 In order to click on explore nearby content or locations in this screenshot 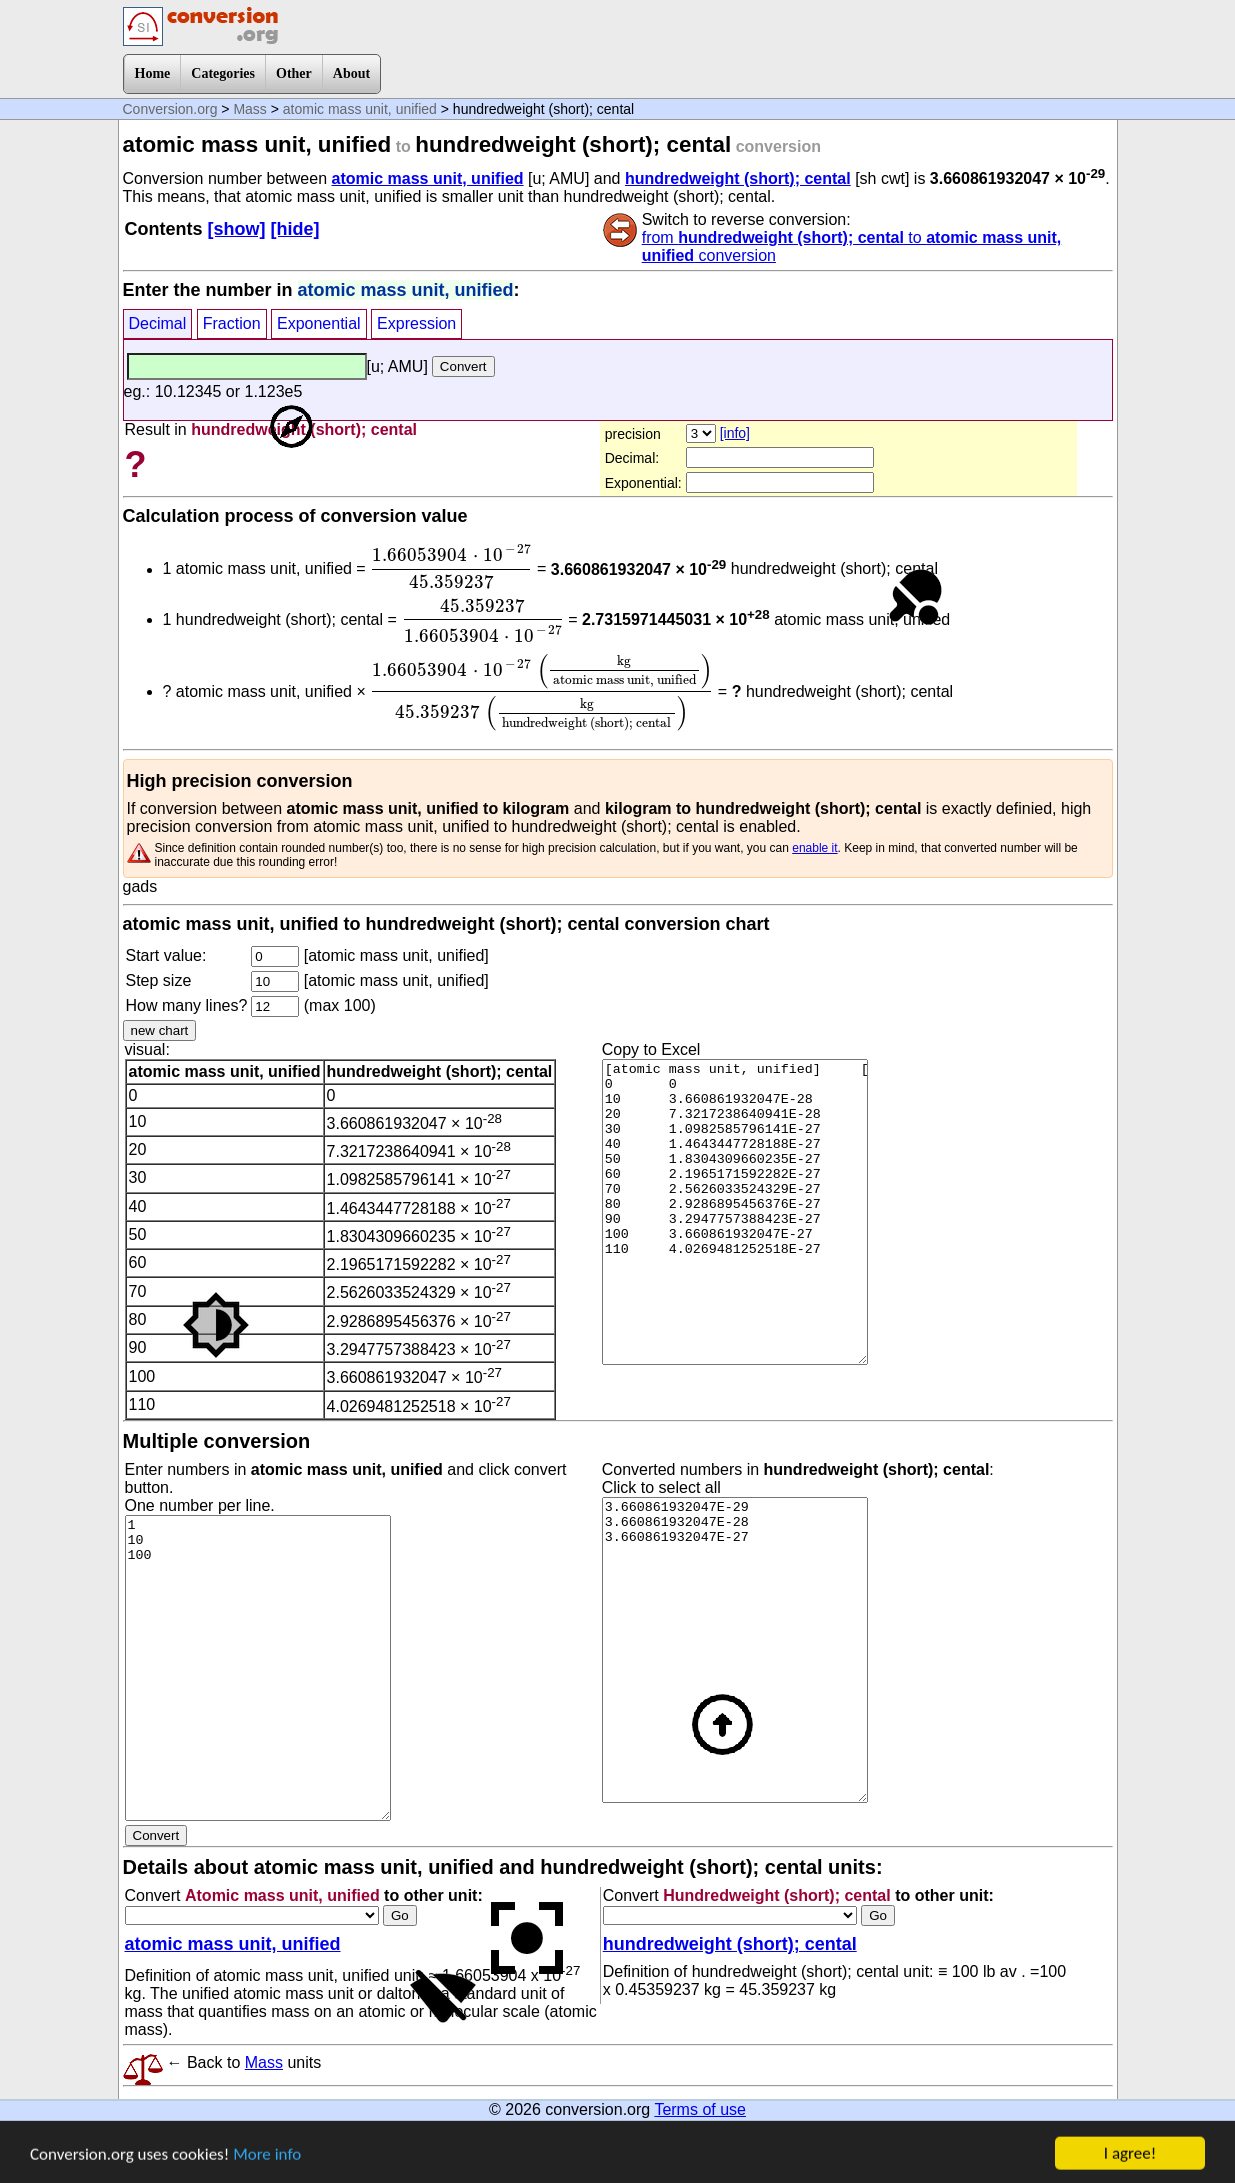, I will do `click(291, 426)`.